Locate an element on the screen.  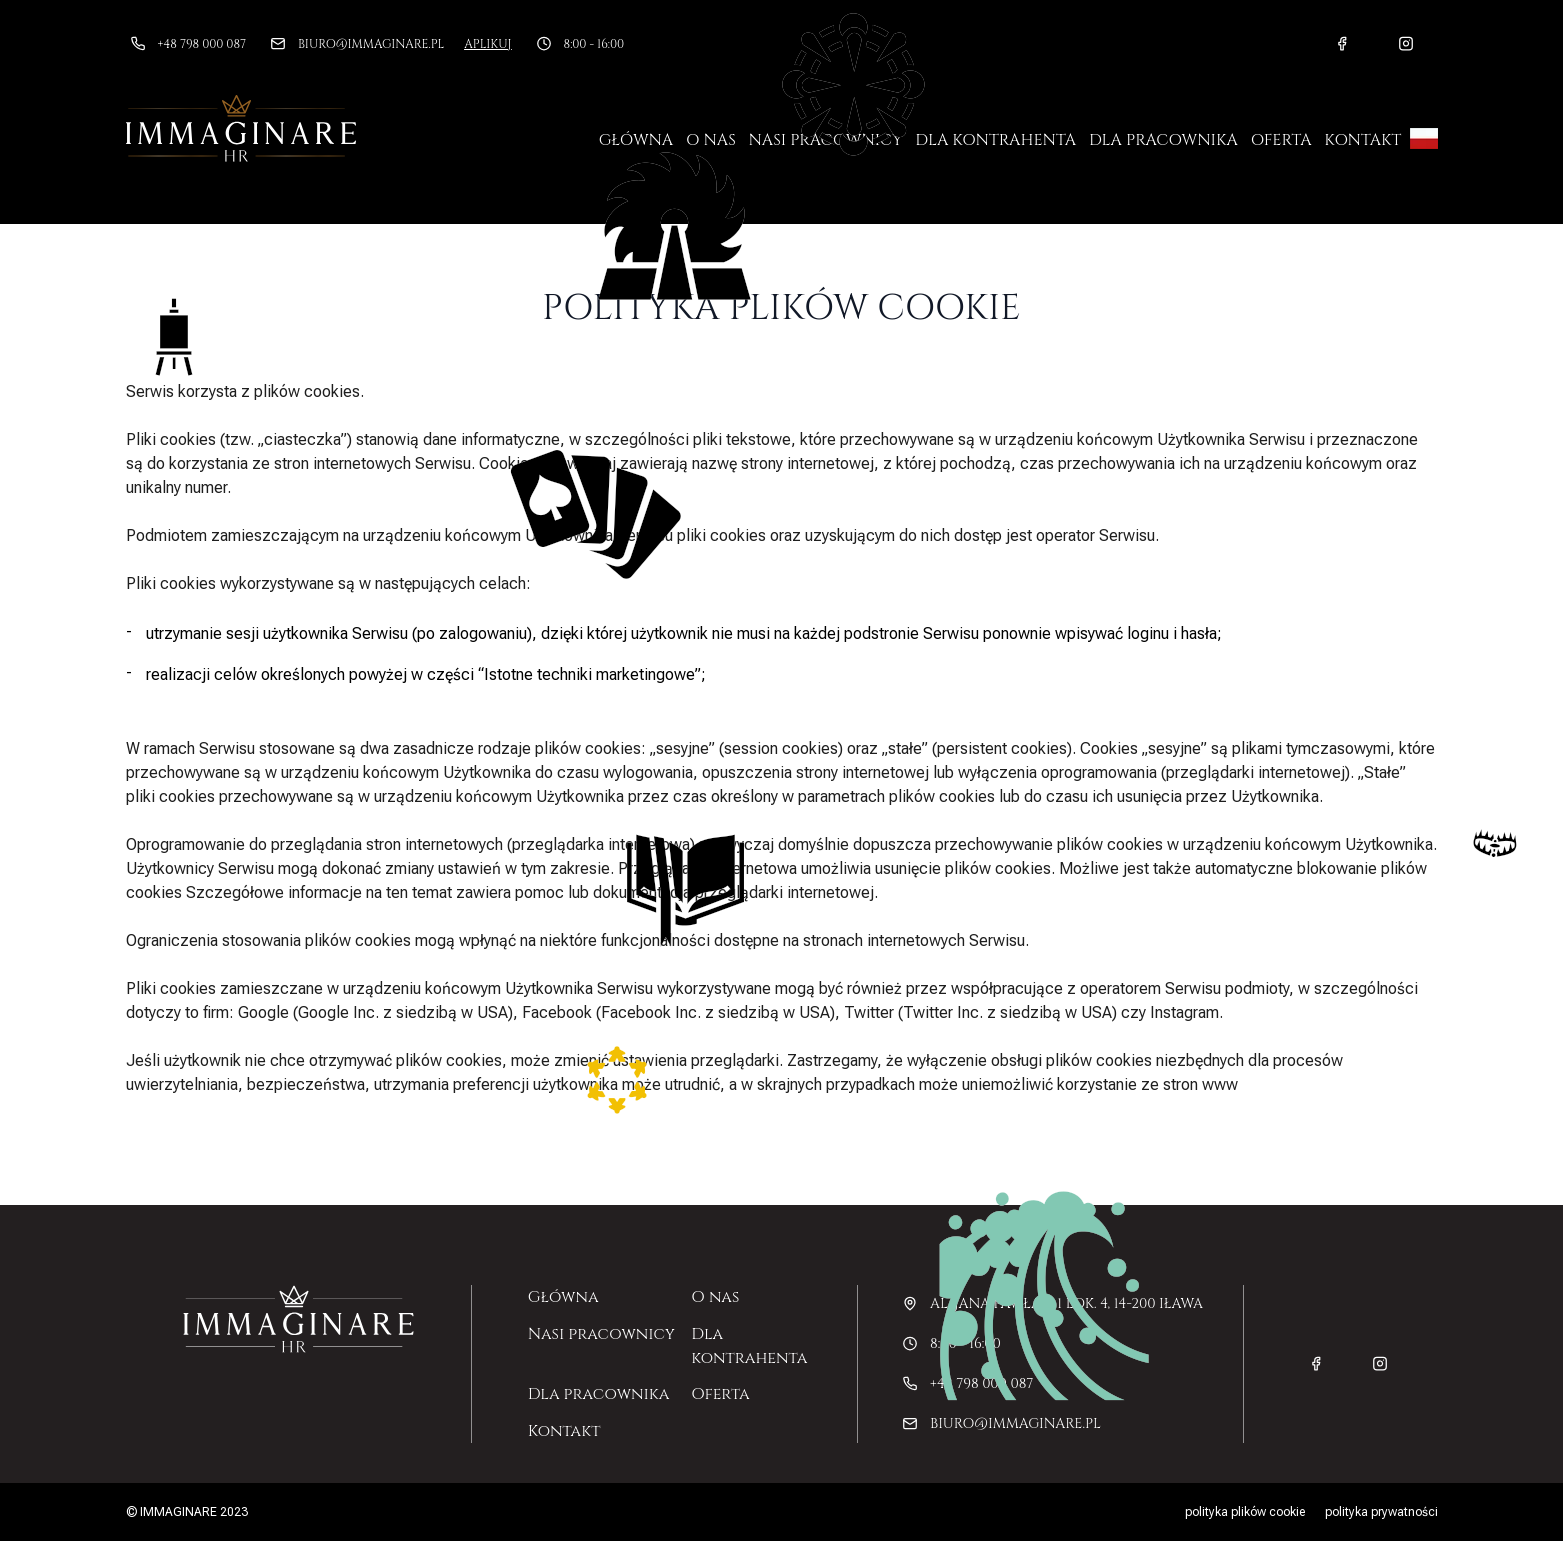
access card games or poker is located at coordinates (596, 515).